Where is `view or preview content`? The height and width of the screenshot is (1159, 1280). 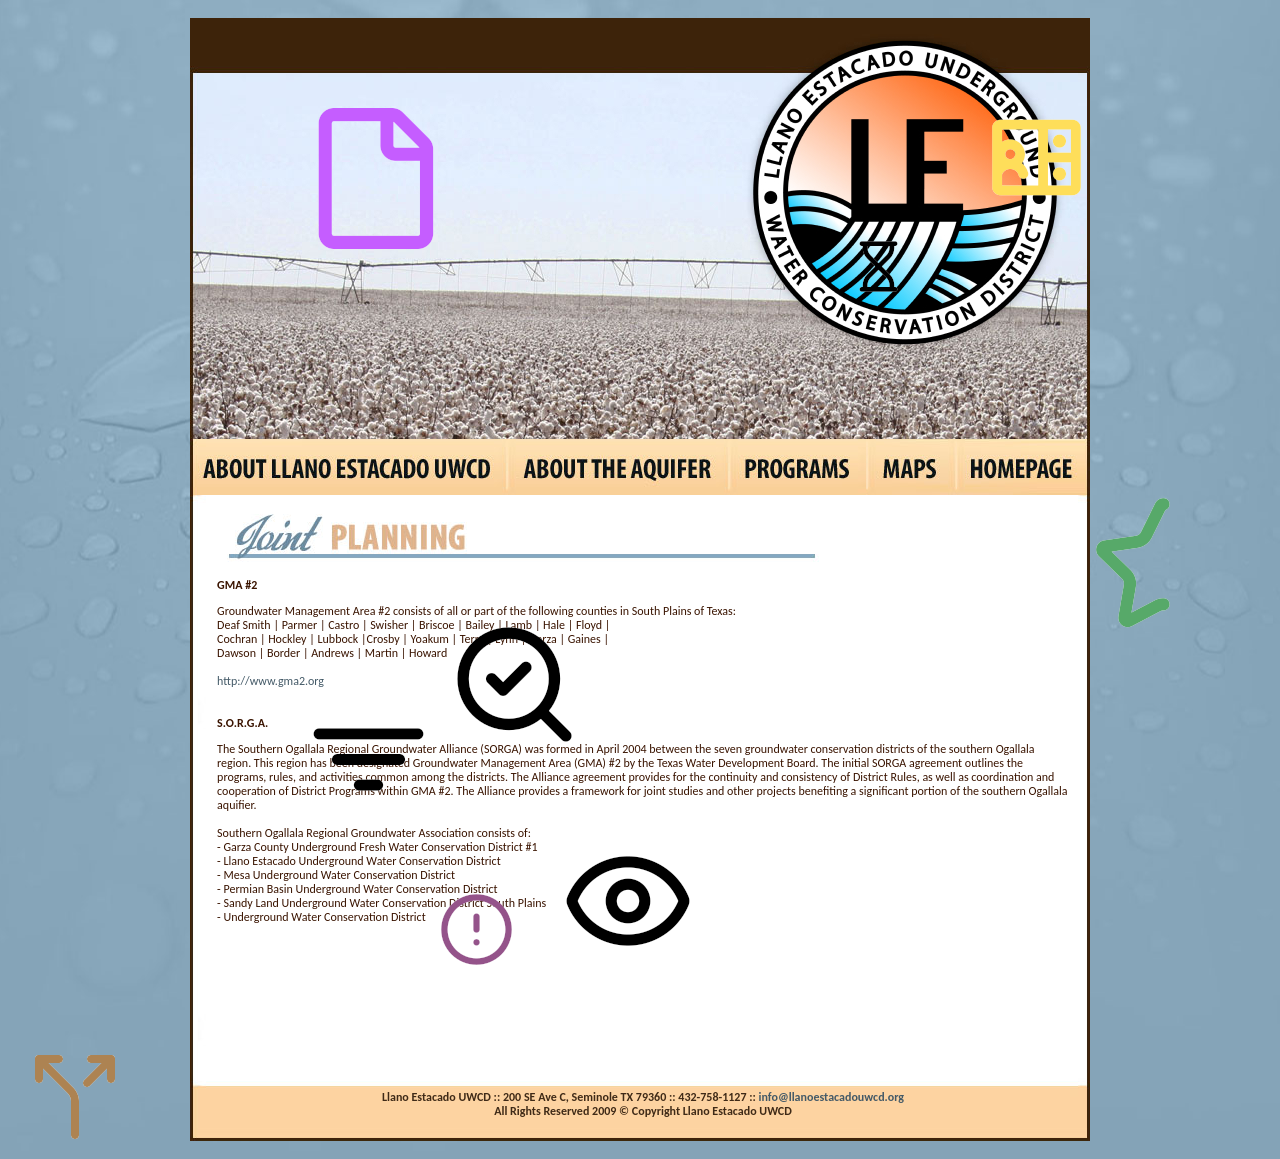
view or preview content is located at coordinates (628, 901).